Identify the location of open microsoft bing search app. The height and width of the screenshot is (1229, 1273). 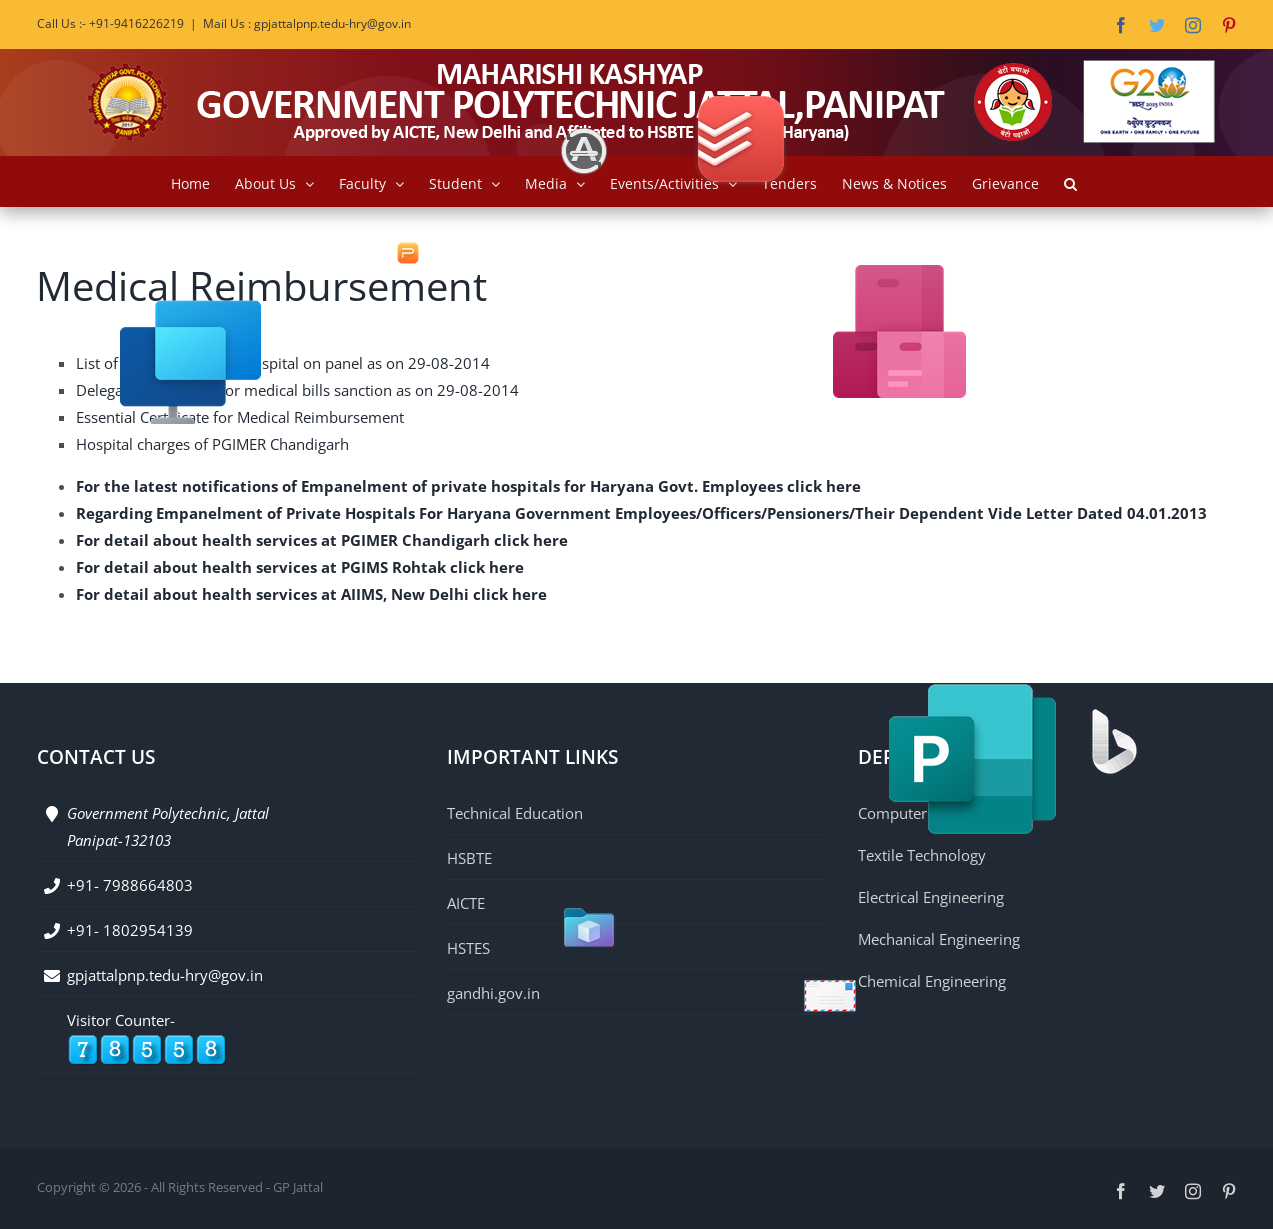
(1114, 741).